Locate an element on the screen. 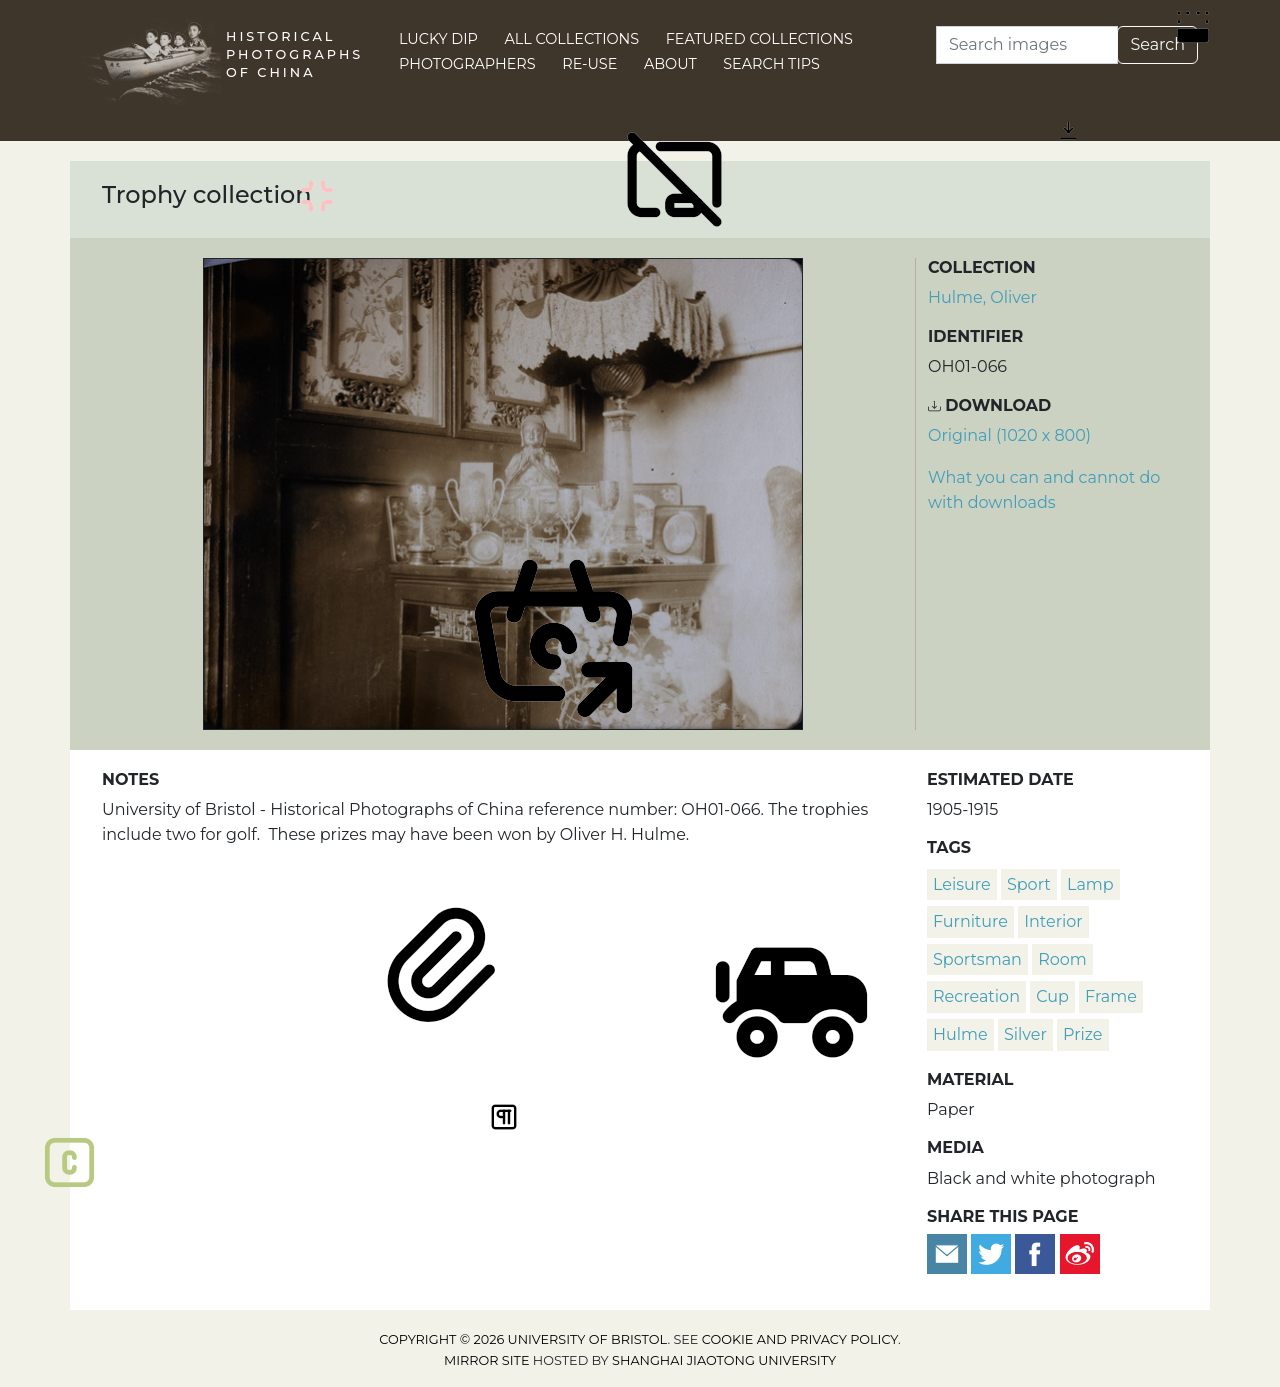 The width and height of the screenshot is (1280, 1387). carbon design system logo is located at coordinates (69, 1162).